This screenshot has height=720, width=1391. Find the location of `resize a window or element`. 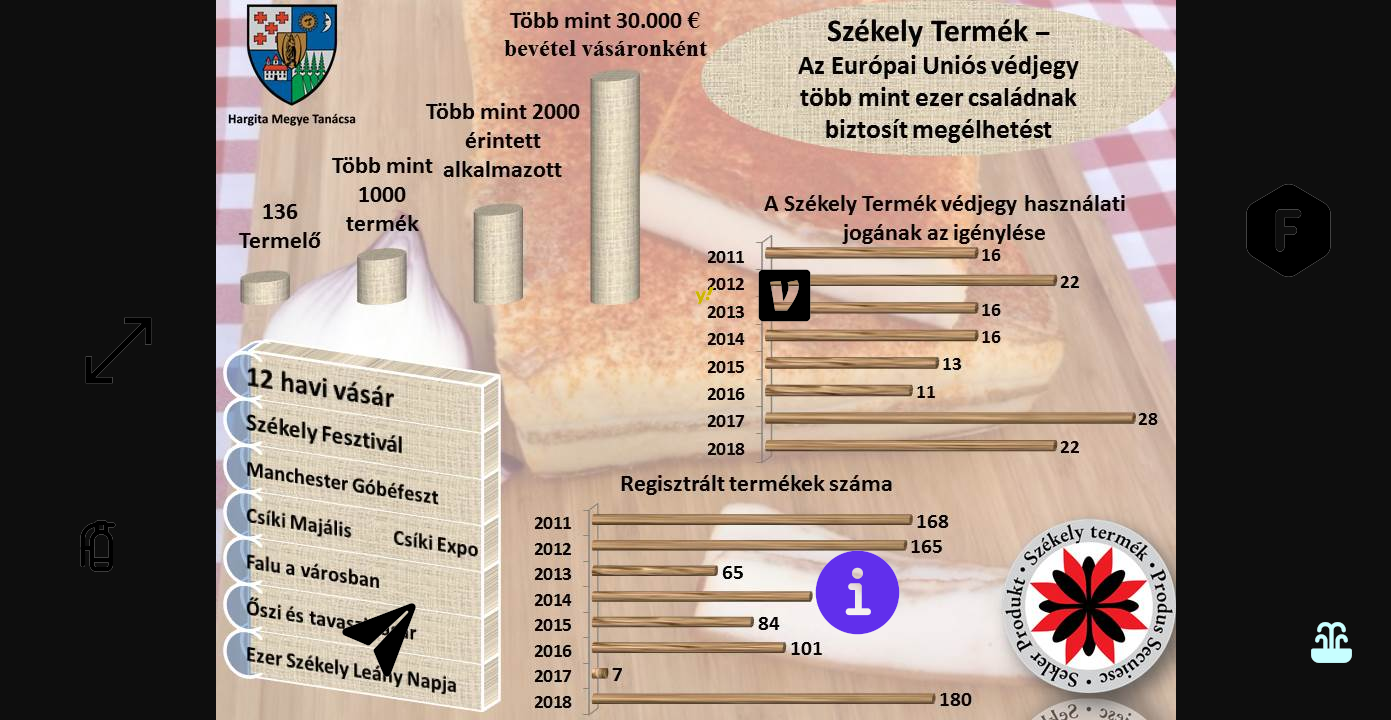

resize a window or element is located at coordinates (118, 350).